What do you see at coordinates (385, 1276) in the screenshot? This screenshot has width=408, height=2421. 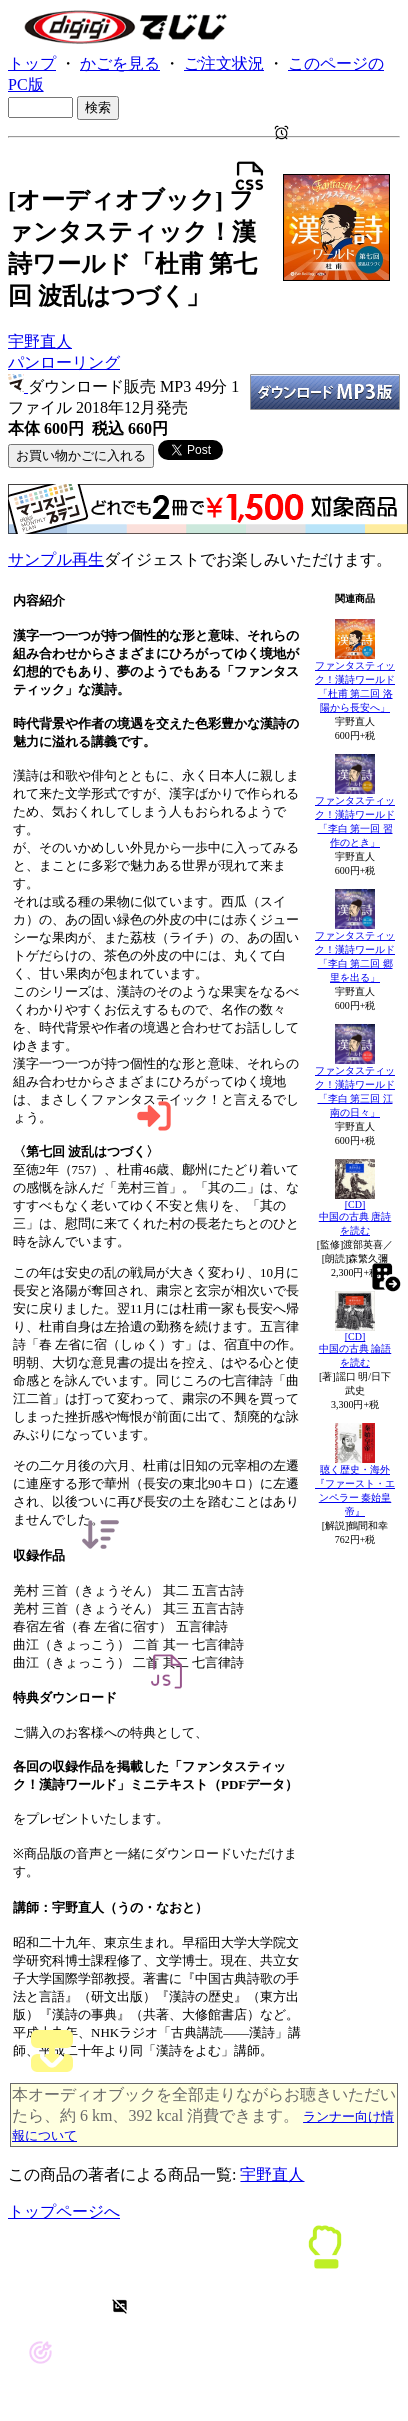 I see `navigate to building or office location` at bounding box center [385, 1276].